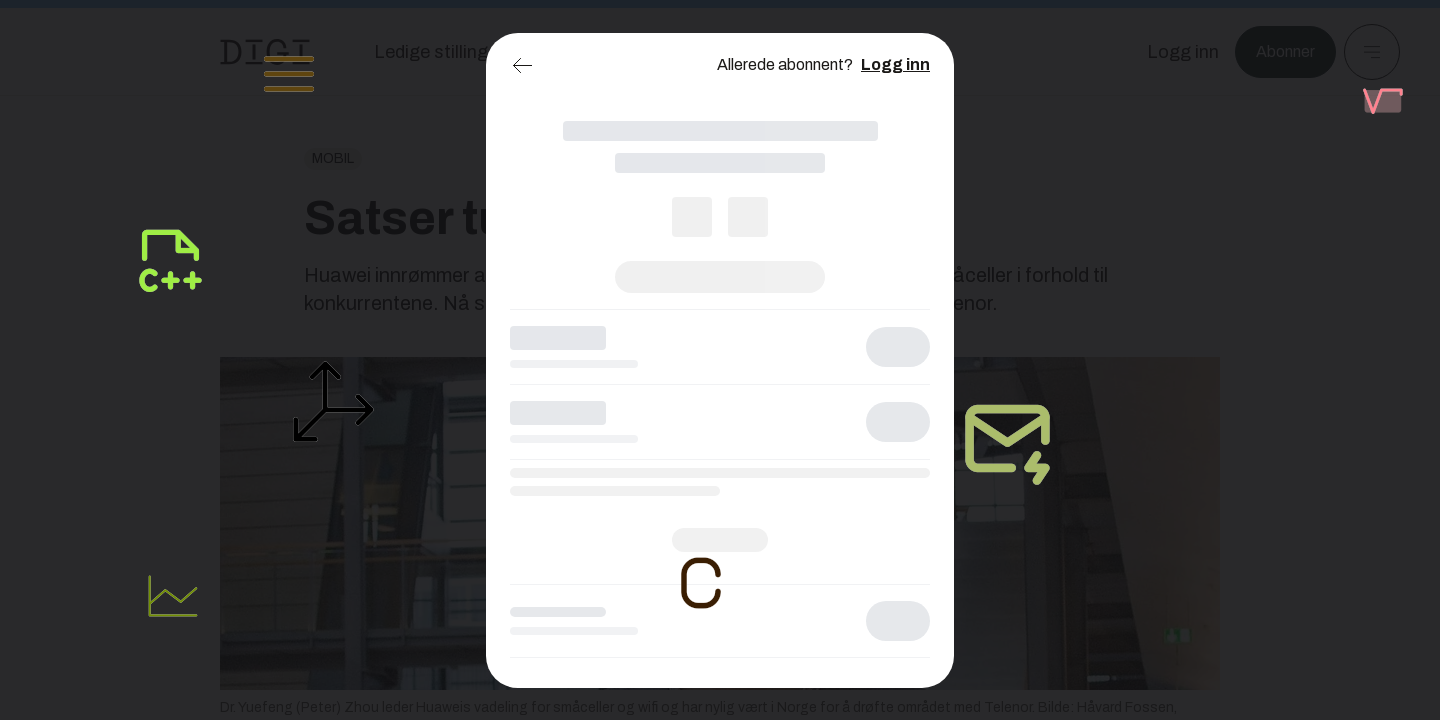 This screenshot has width=1440, height=720. Describe the element at coordinates (1007, 438) in the screenshot. I see `send message with high priority` at that location.